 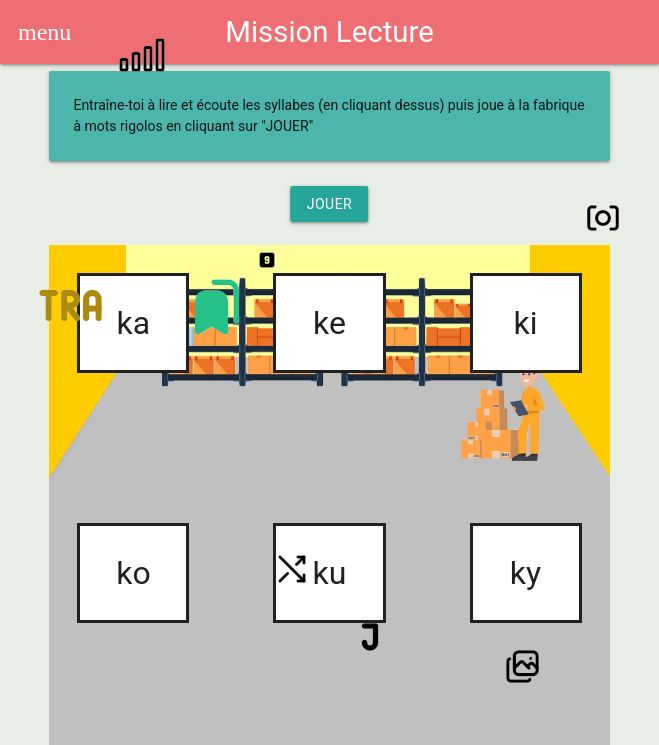 What do you see at coordinates (217, 307) in the screenshot?
I see `view your saved bookmarks` at bounding box center [217, 307].